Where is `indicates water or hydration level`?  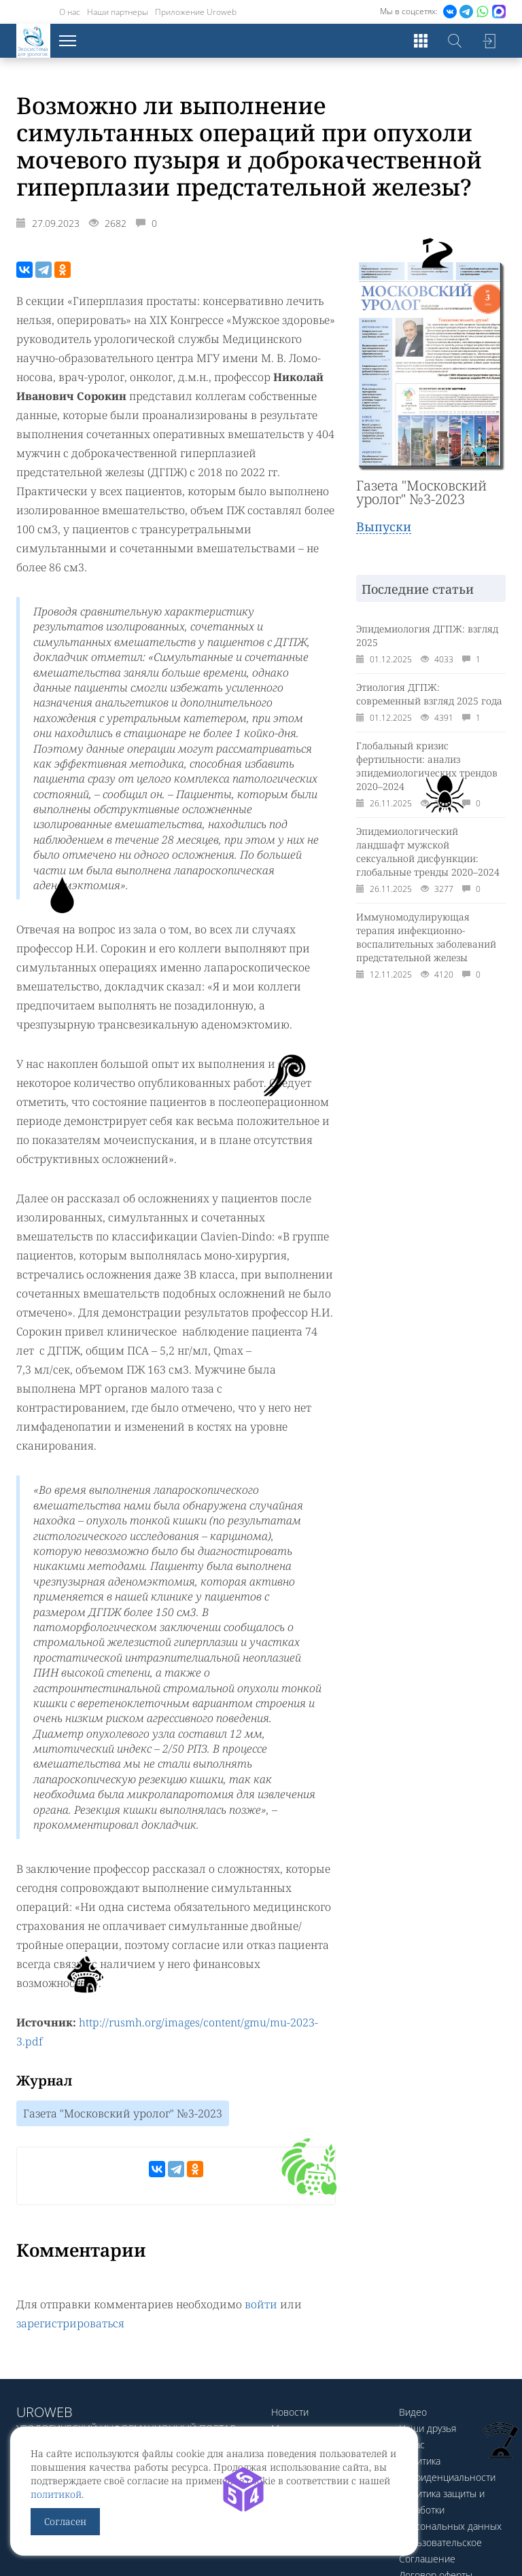 indicates water or hydration level is located at coordinates (62, 895).